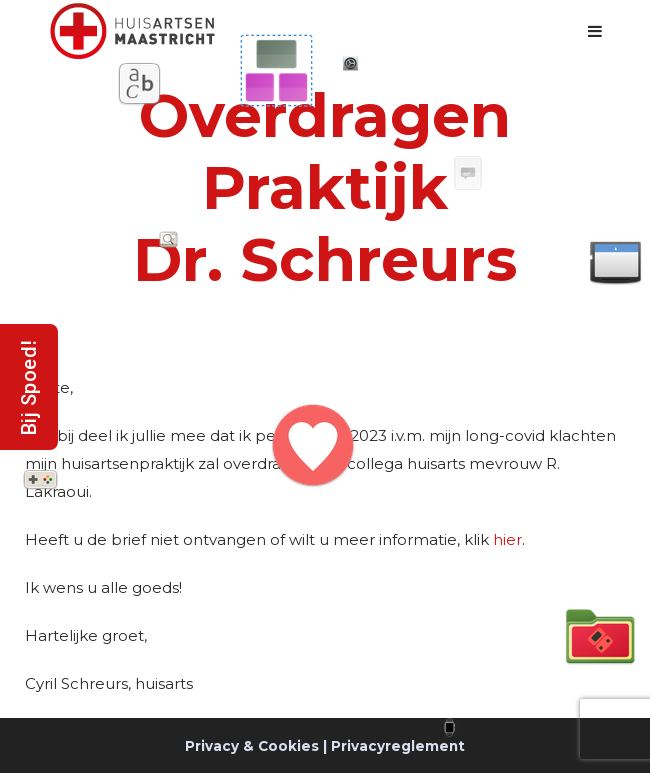 This screenshot has height=773, width=650. I want to click on open adobe xd application, so click(615, 262).